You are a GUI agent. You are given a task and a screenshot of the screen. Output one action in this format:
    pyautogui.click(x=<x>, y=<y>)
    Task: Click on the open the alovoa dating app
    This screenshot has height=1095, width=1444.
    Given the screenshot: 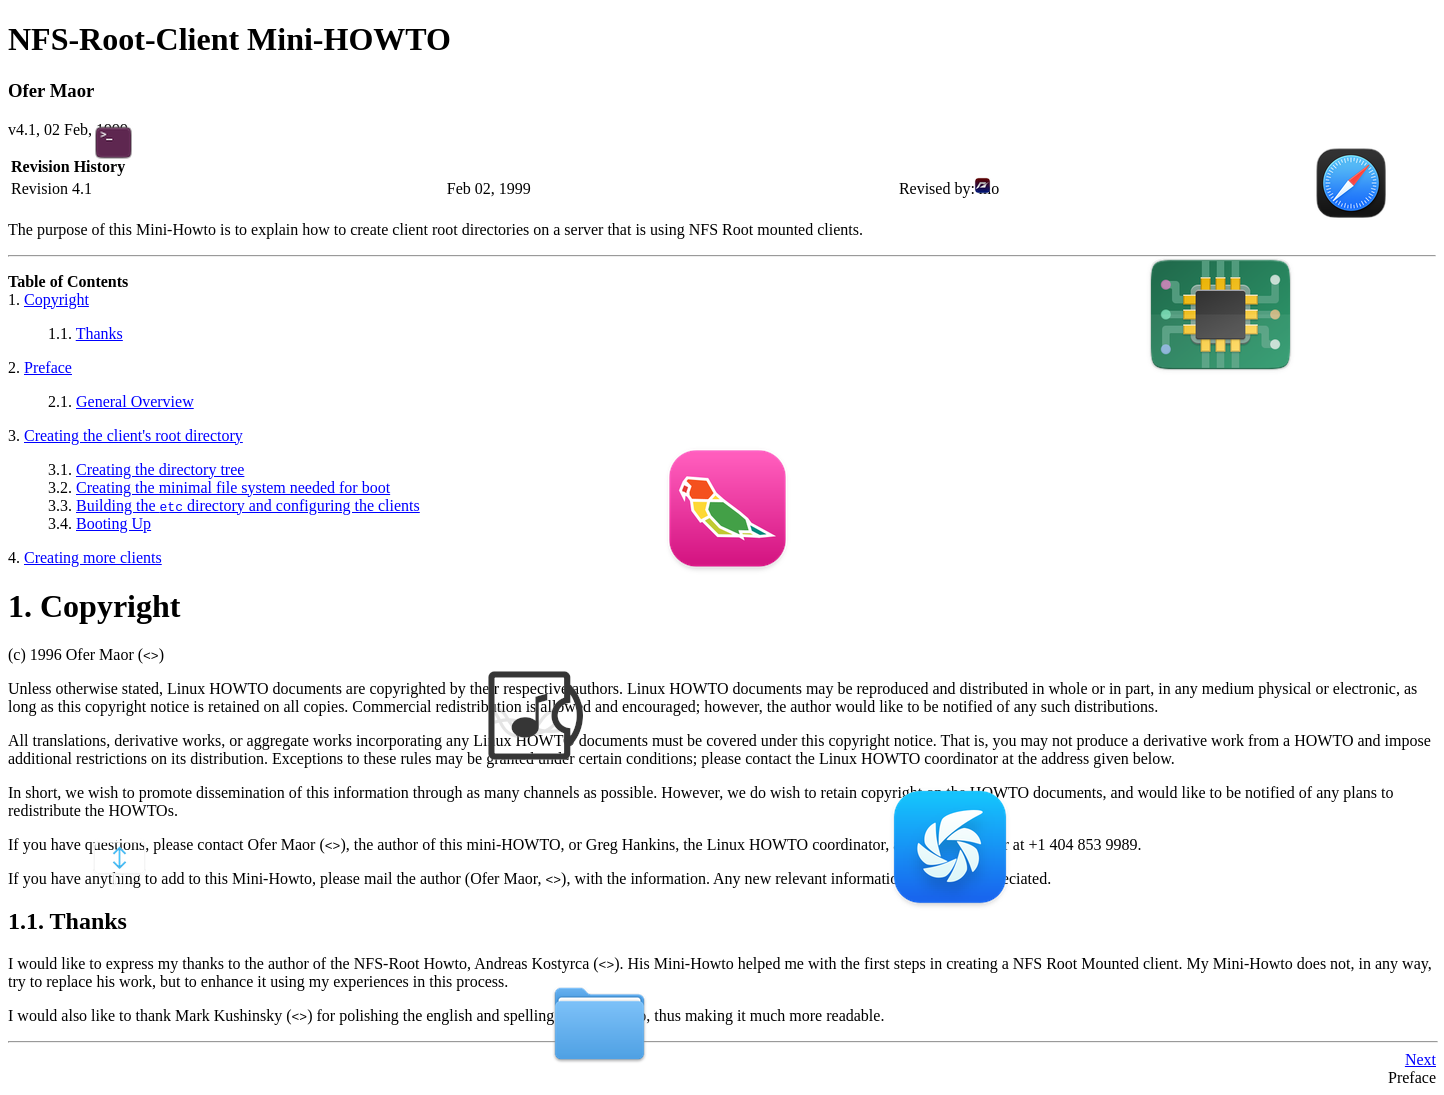 What is the action you would take?
    pyautogui.click(x=727, y=508)
    